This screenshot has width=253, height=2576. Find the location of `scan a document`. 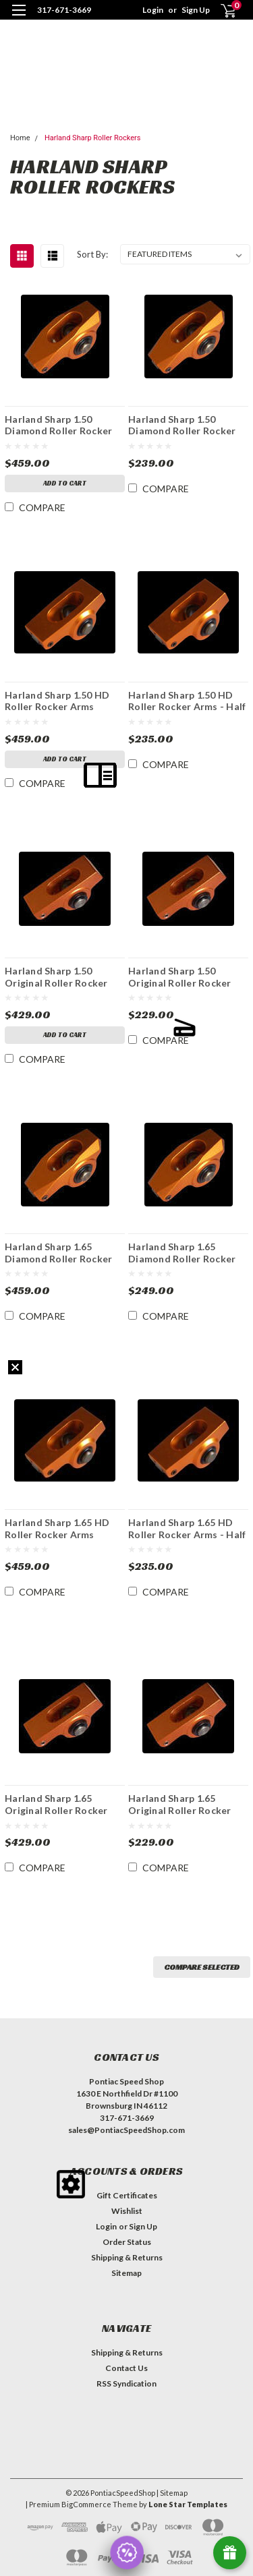

scan a document is located at coordinates (184, 1026).